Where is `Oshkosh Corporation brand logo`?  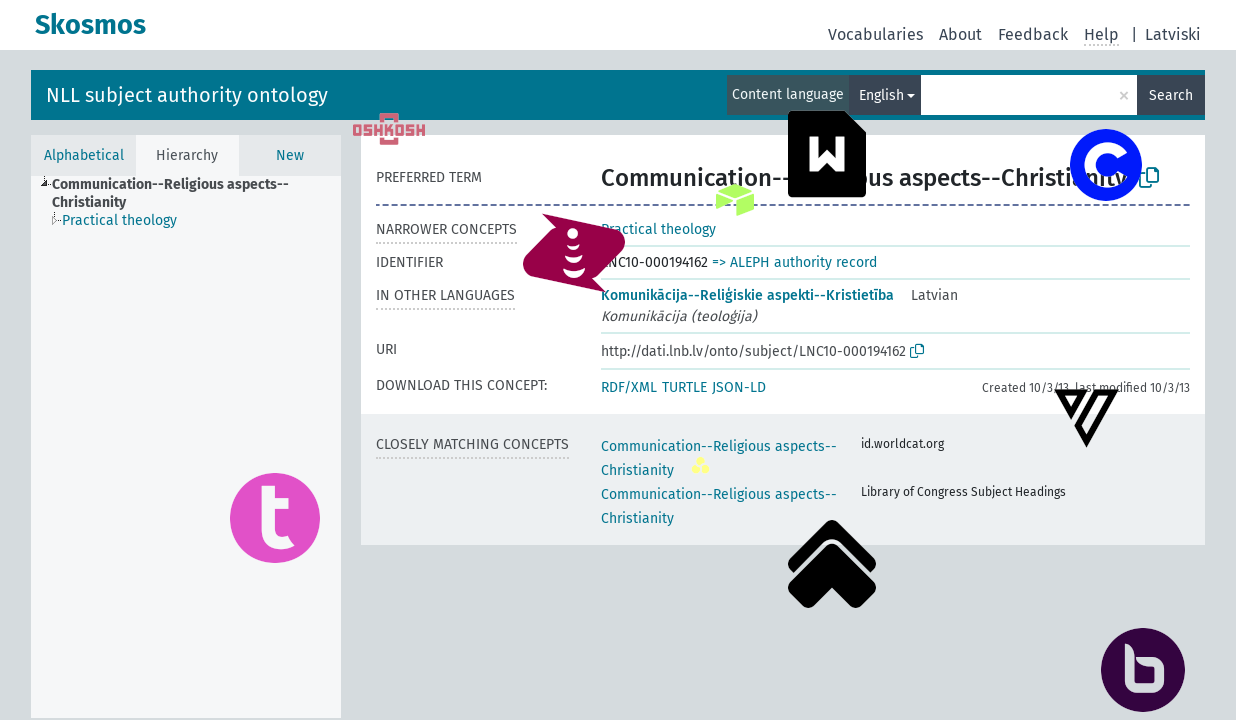 Oshkosh Corporation brand logo is located at coordinates (389, 129).